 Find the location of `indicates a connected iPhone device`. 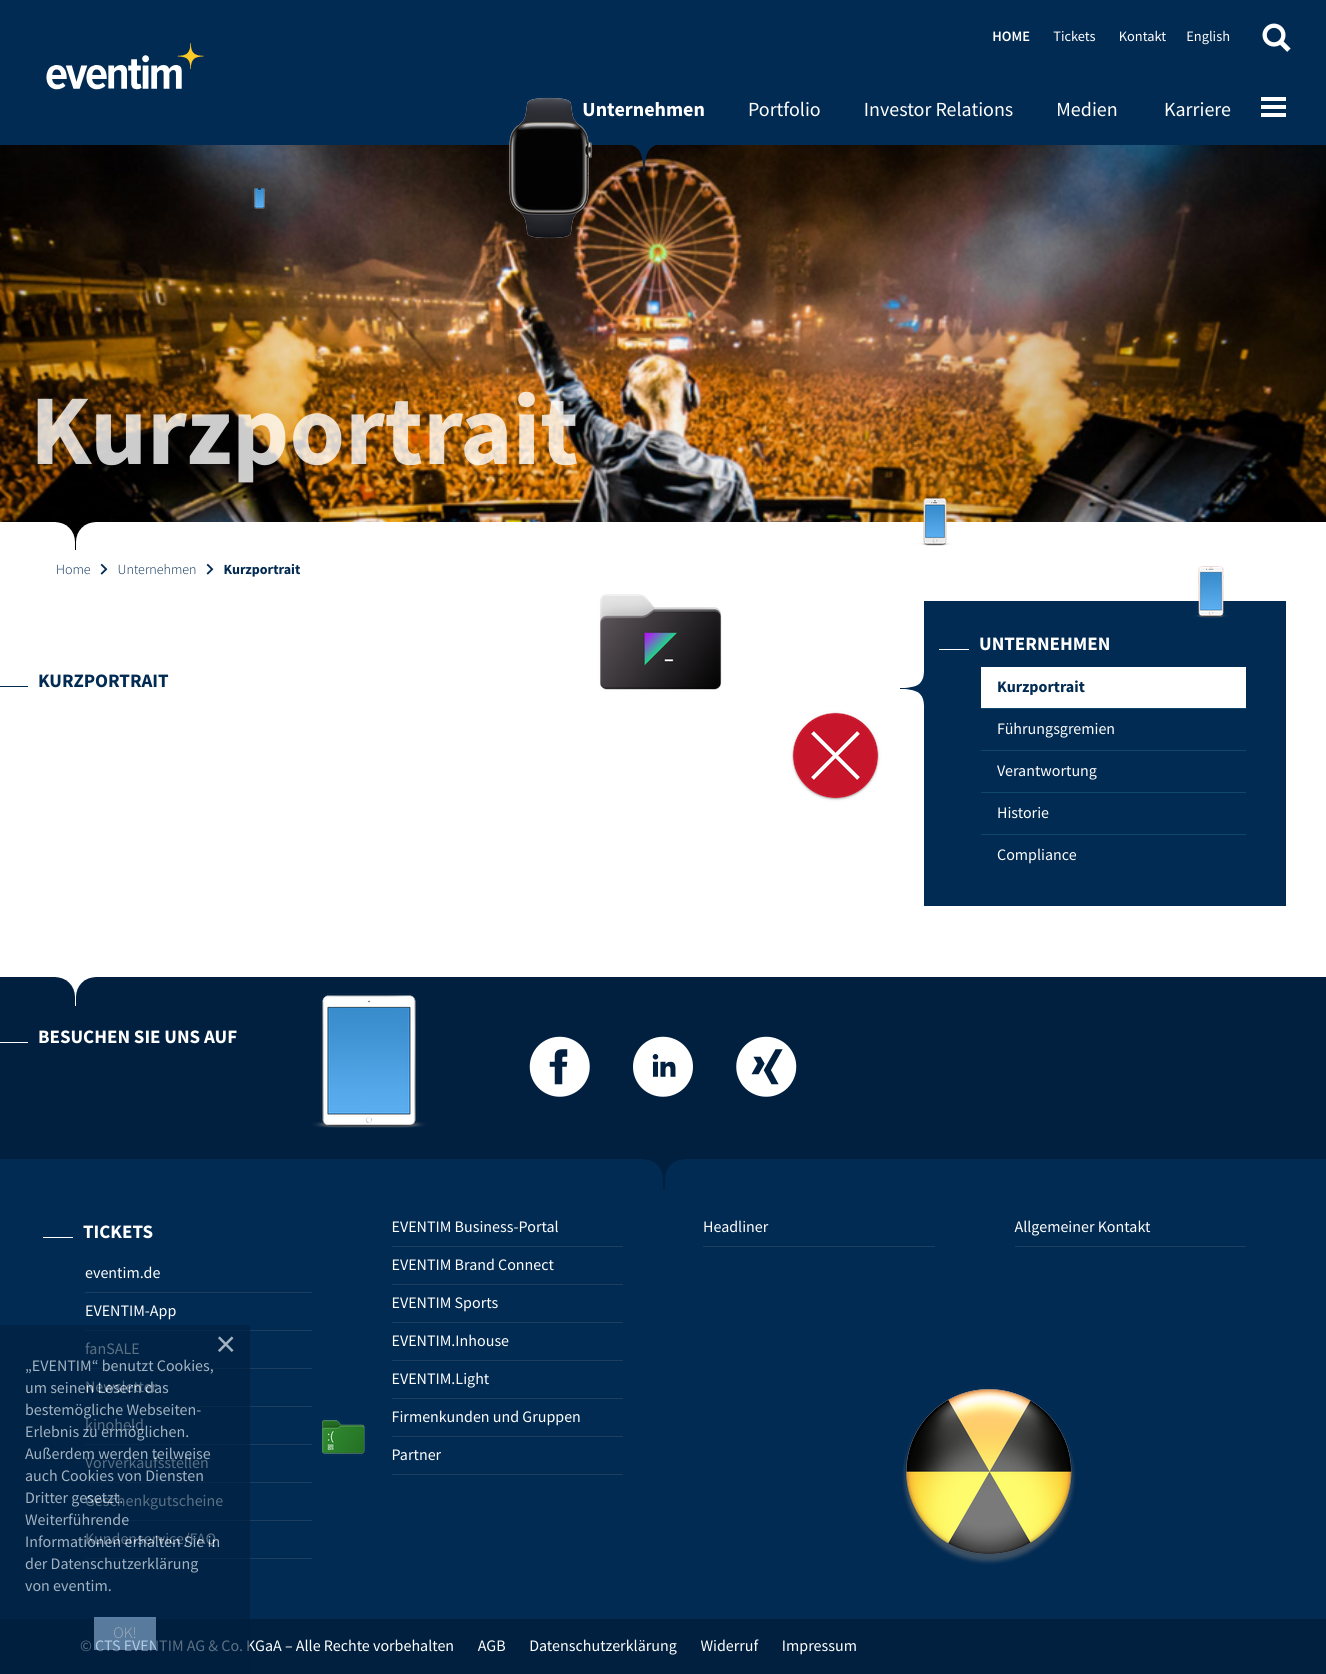

indicates a connected iPhone device is located at coordinates (935, 522).